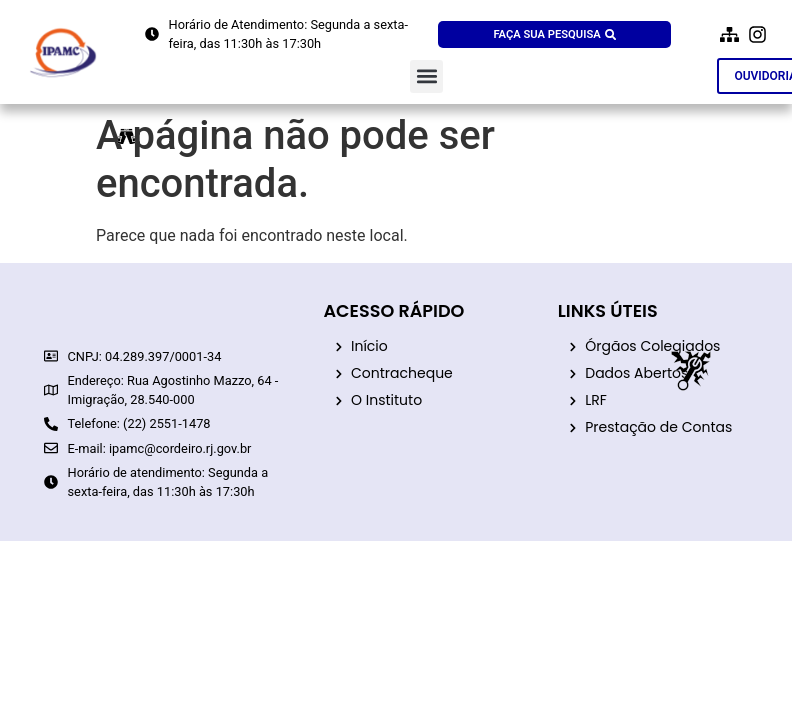 The image size is (792, 720). I want to click on select shorts or casual clothing option, so click(126, 136).